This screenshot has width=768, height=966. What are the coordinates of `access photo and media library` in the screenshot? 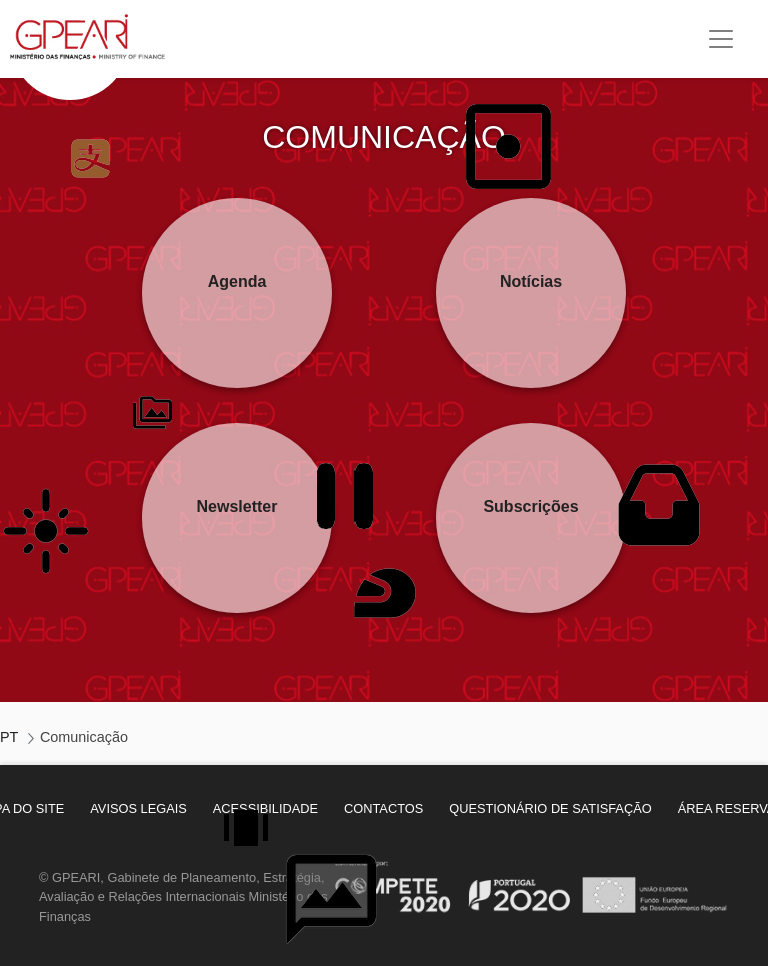 It's located at (152, 412).